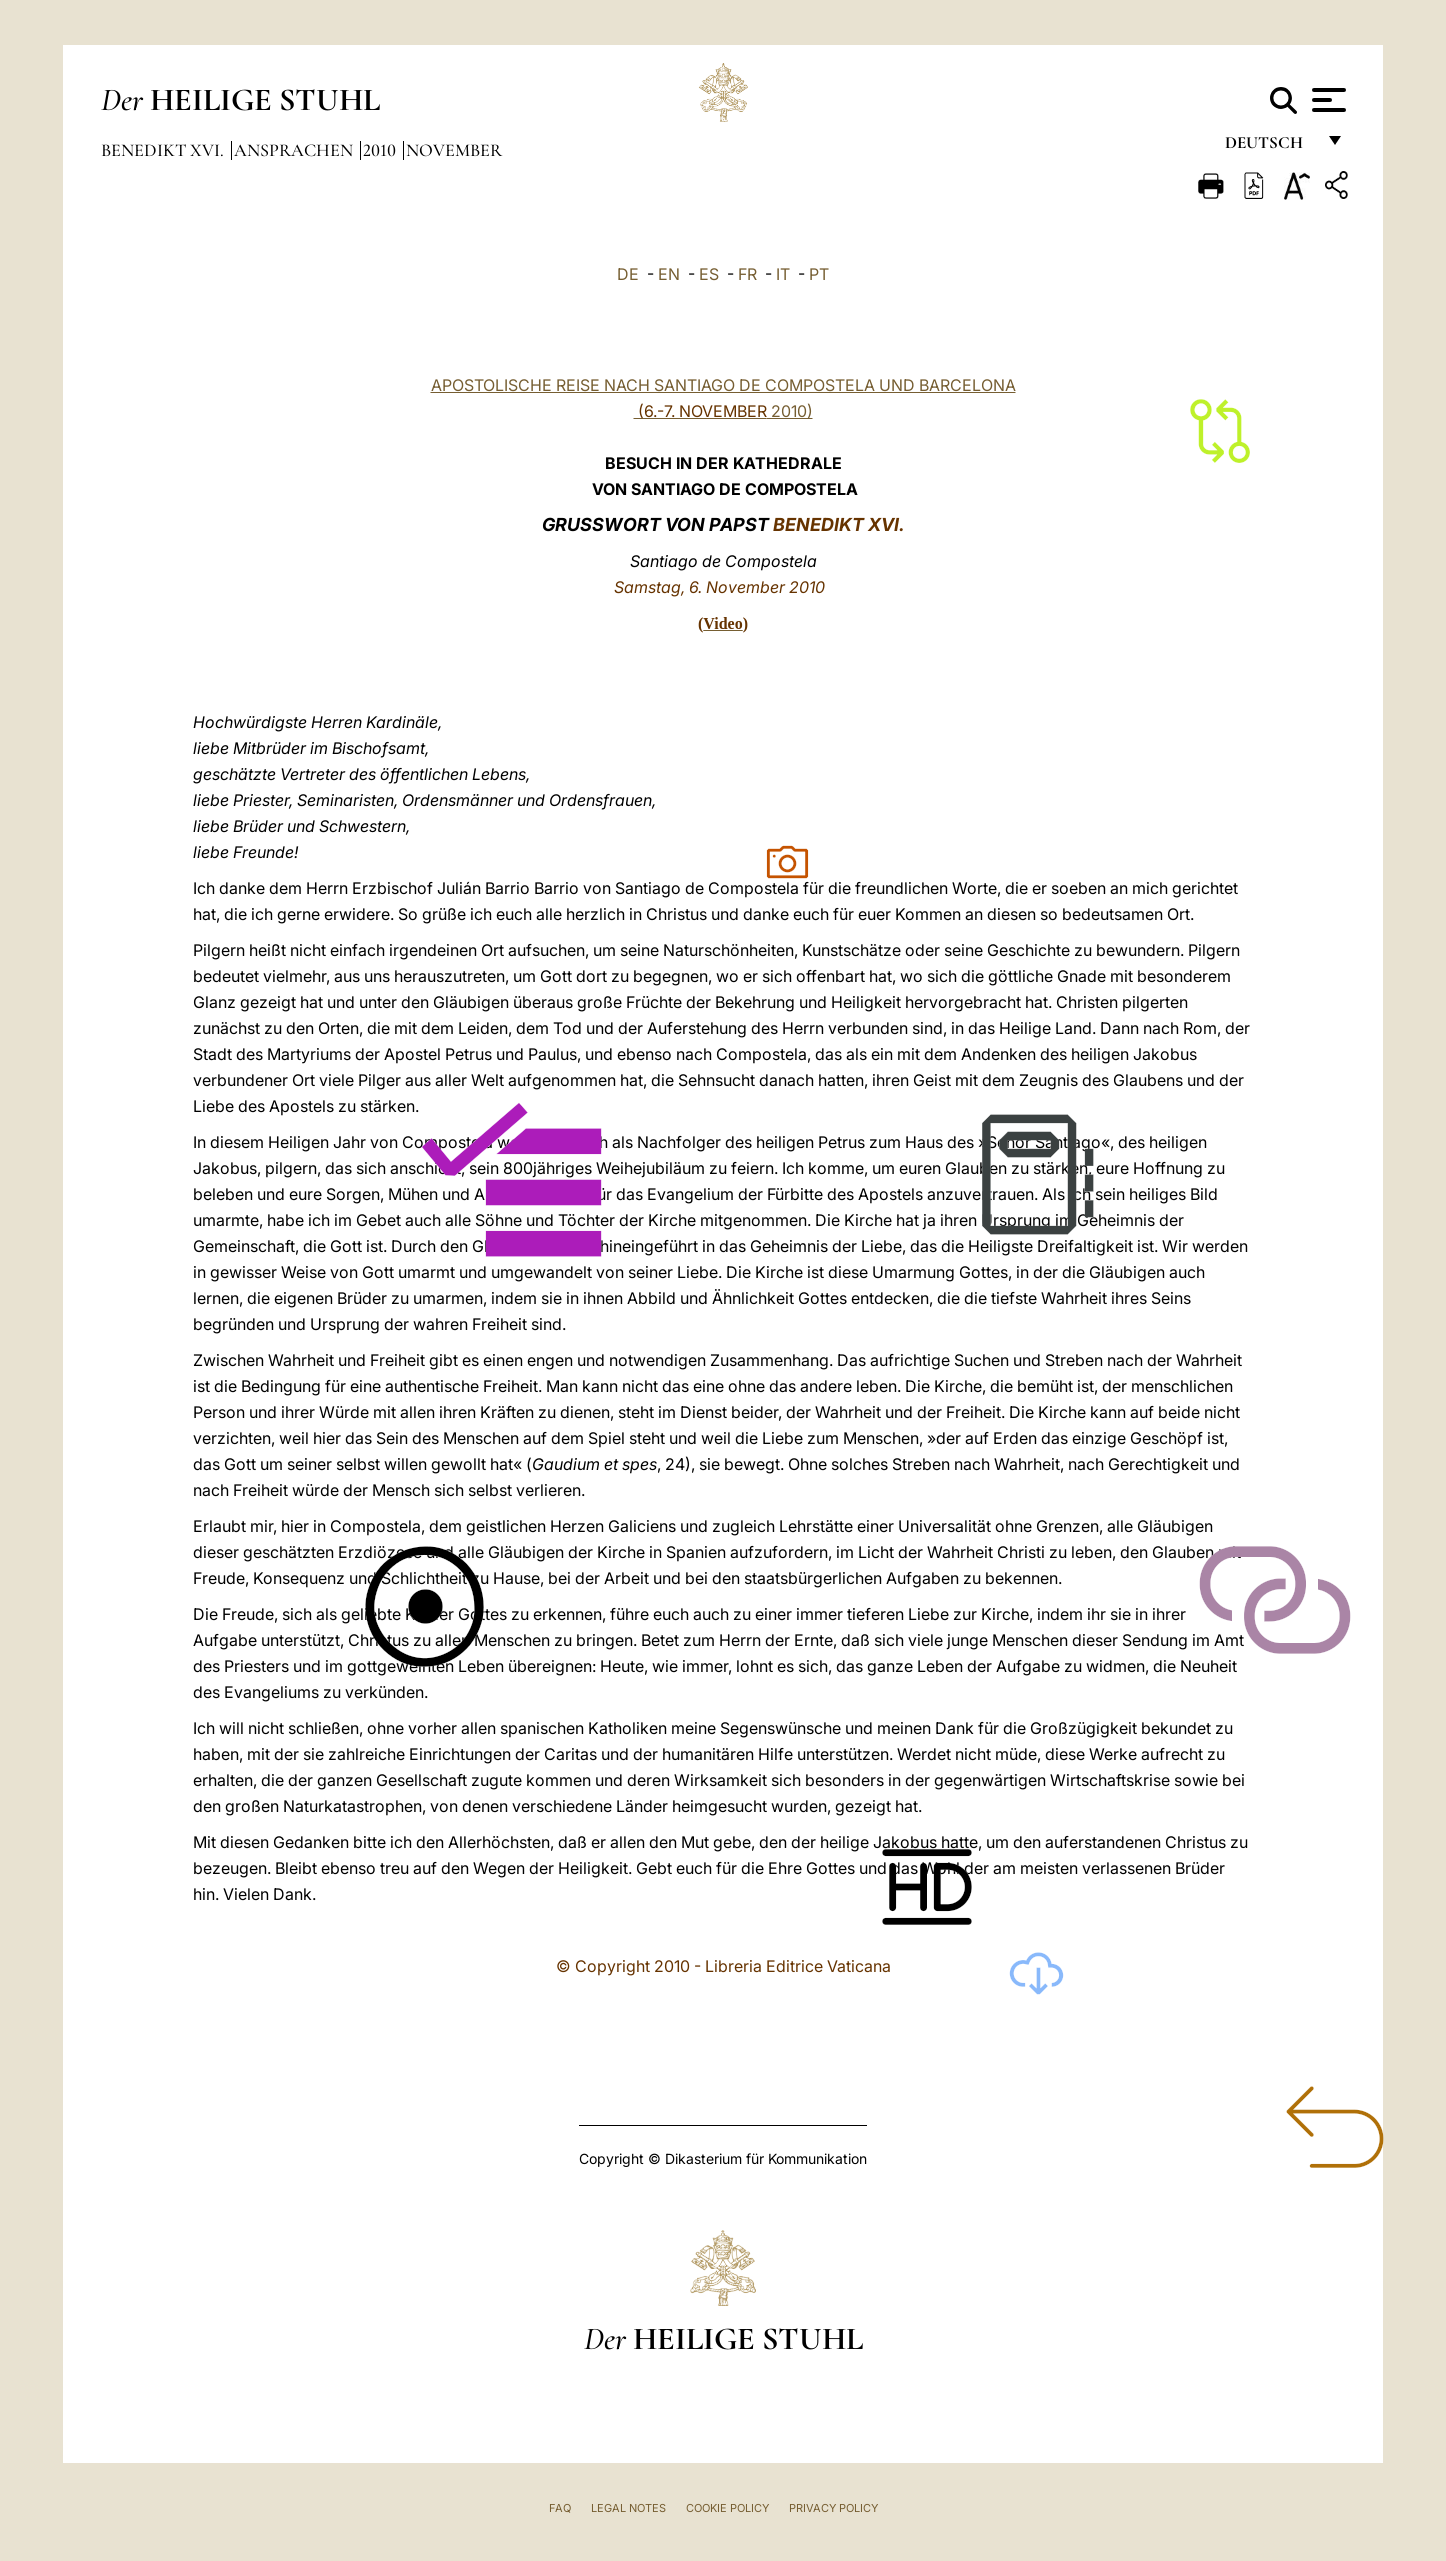  I want to click on start recording audio or video, so click(425, 1606).